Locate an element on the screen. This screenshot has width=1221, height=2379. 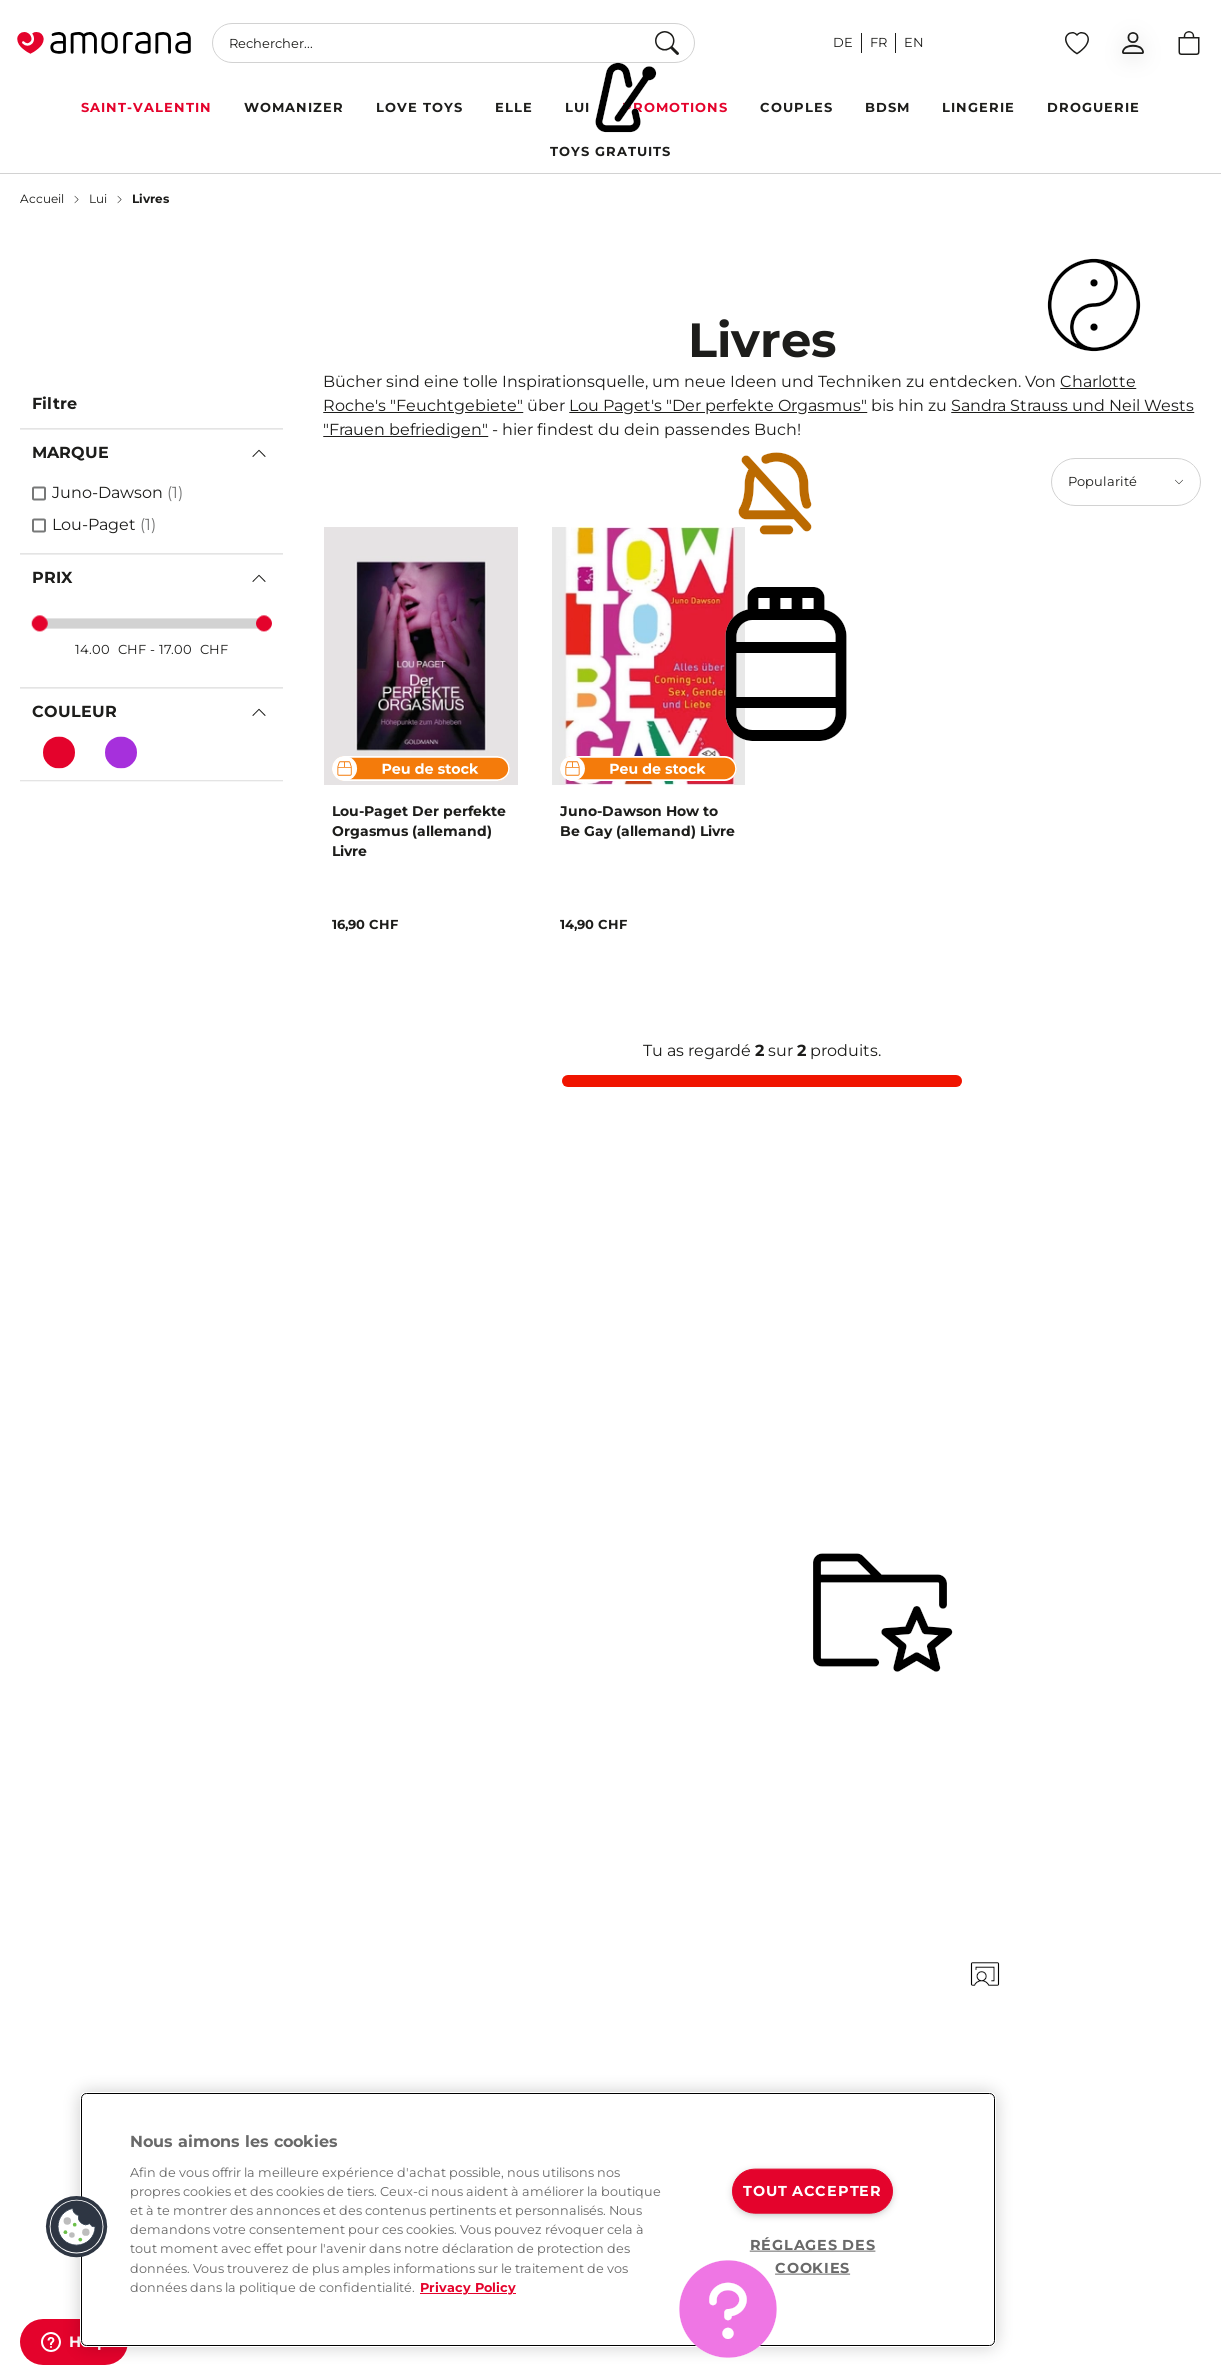
access help or support is located at coordinates (728, 2309).